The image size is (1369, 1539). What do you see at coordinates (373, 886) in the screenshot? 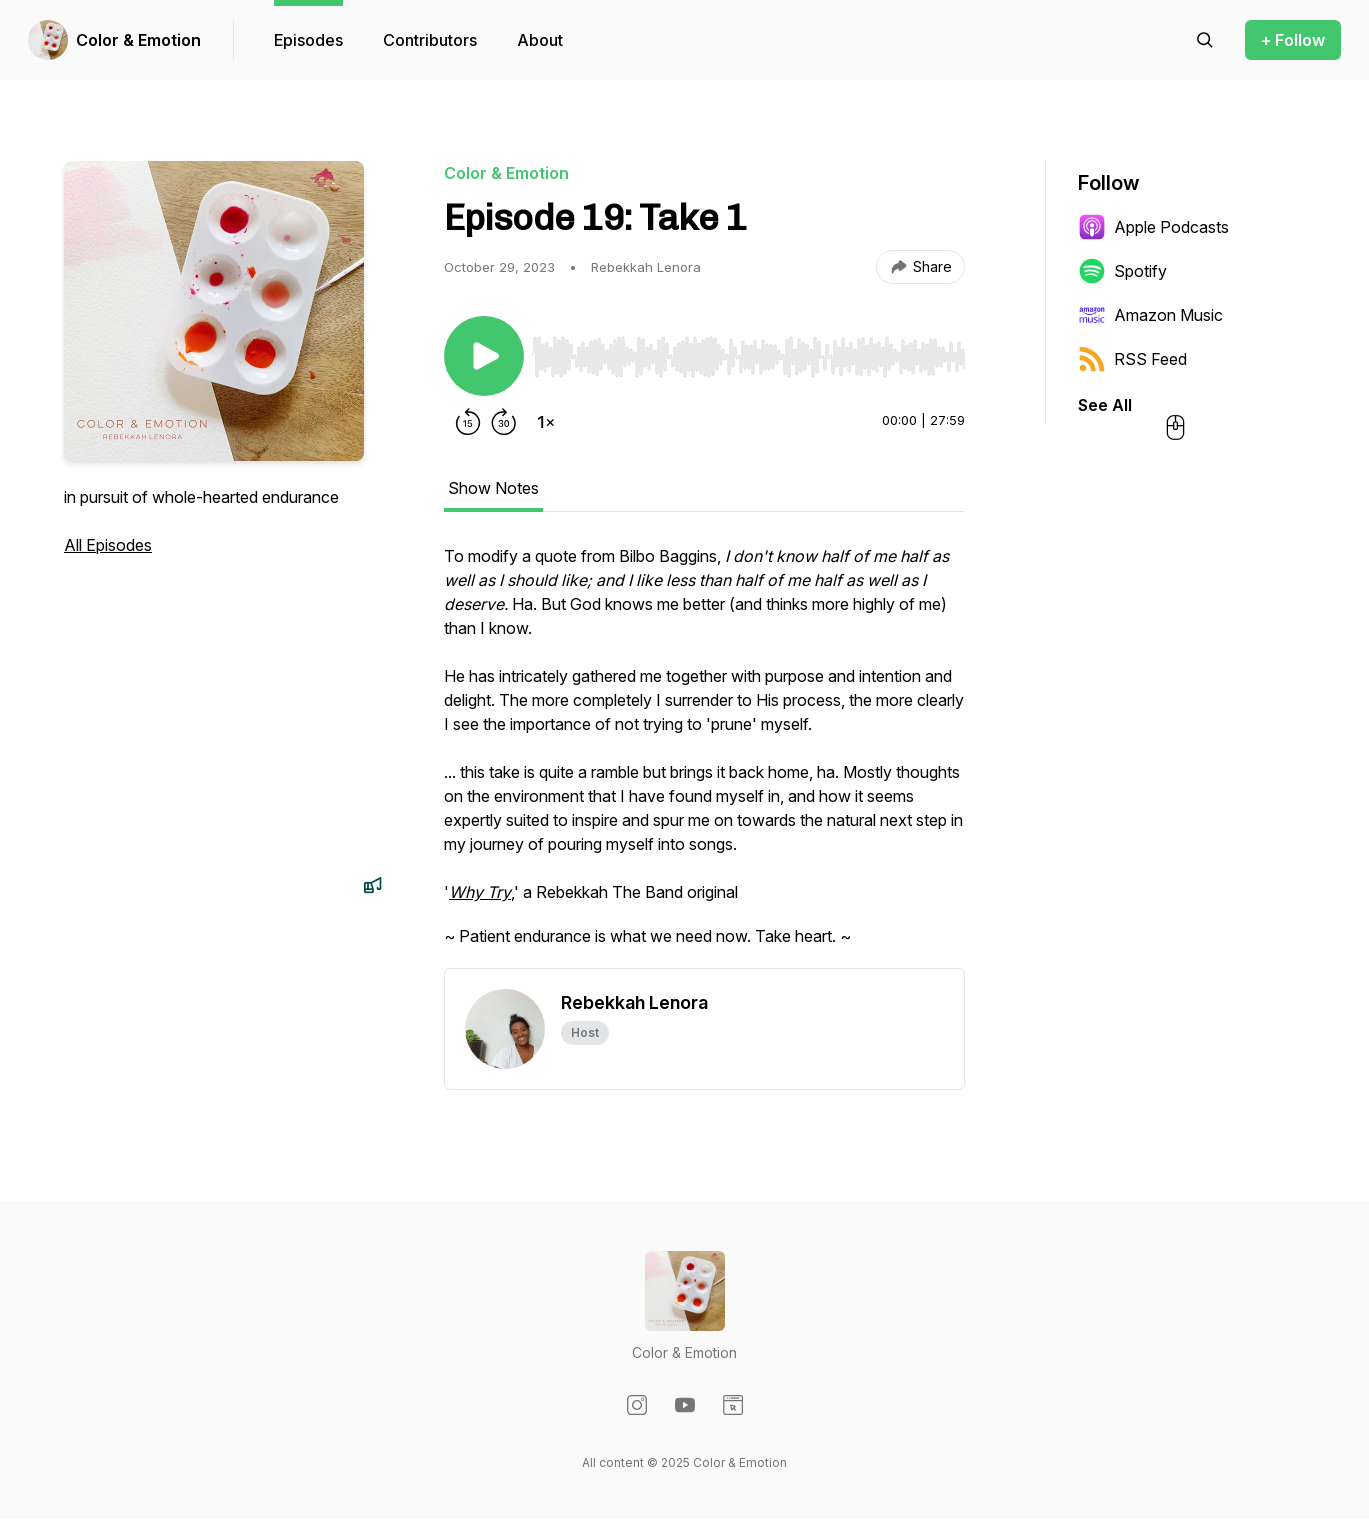
I see `construction or building in progress` at bounding box center [373, 886].